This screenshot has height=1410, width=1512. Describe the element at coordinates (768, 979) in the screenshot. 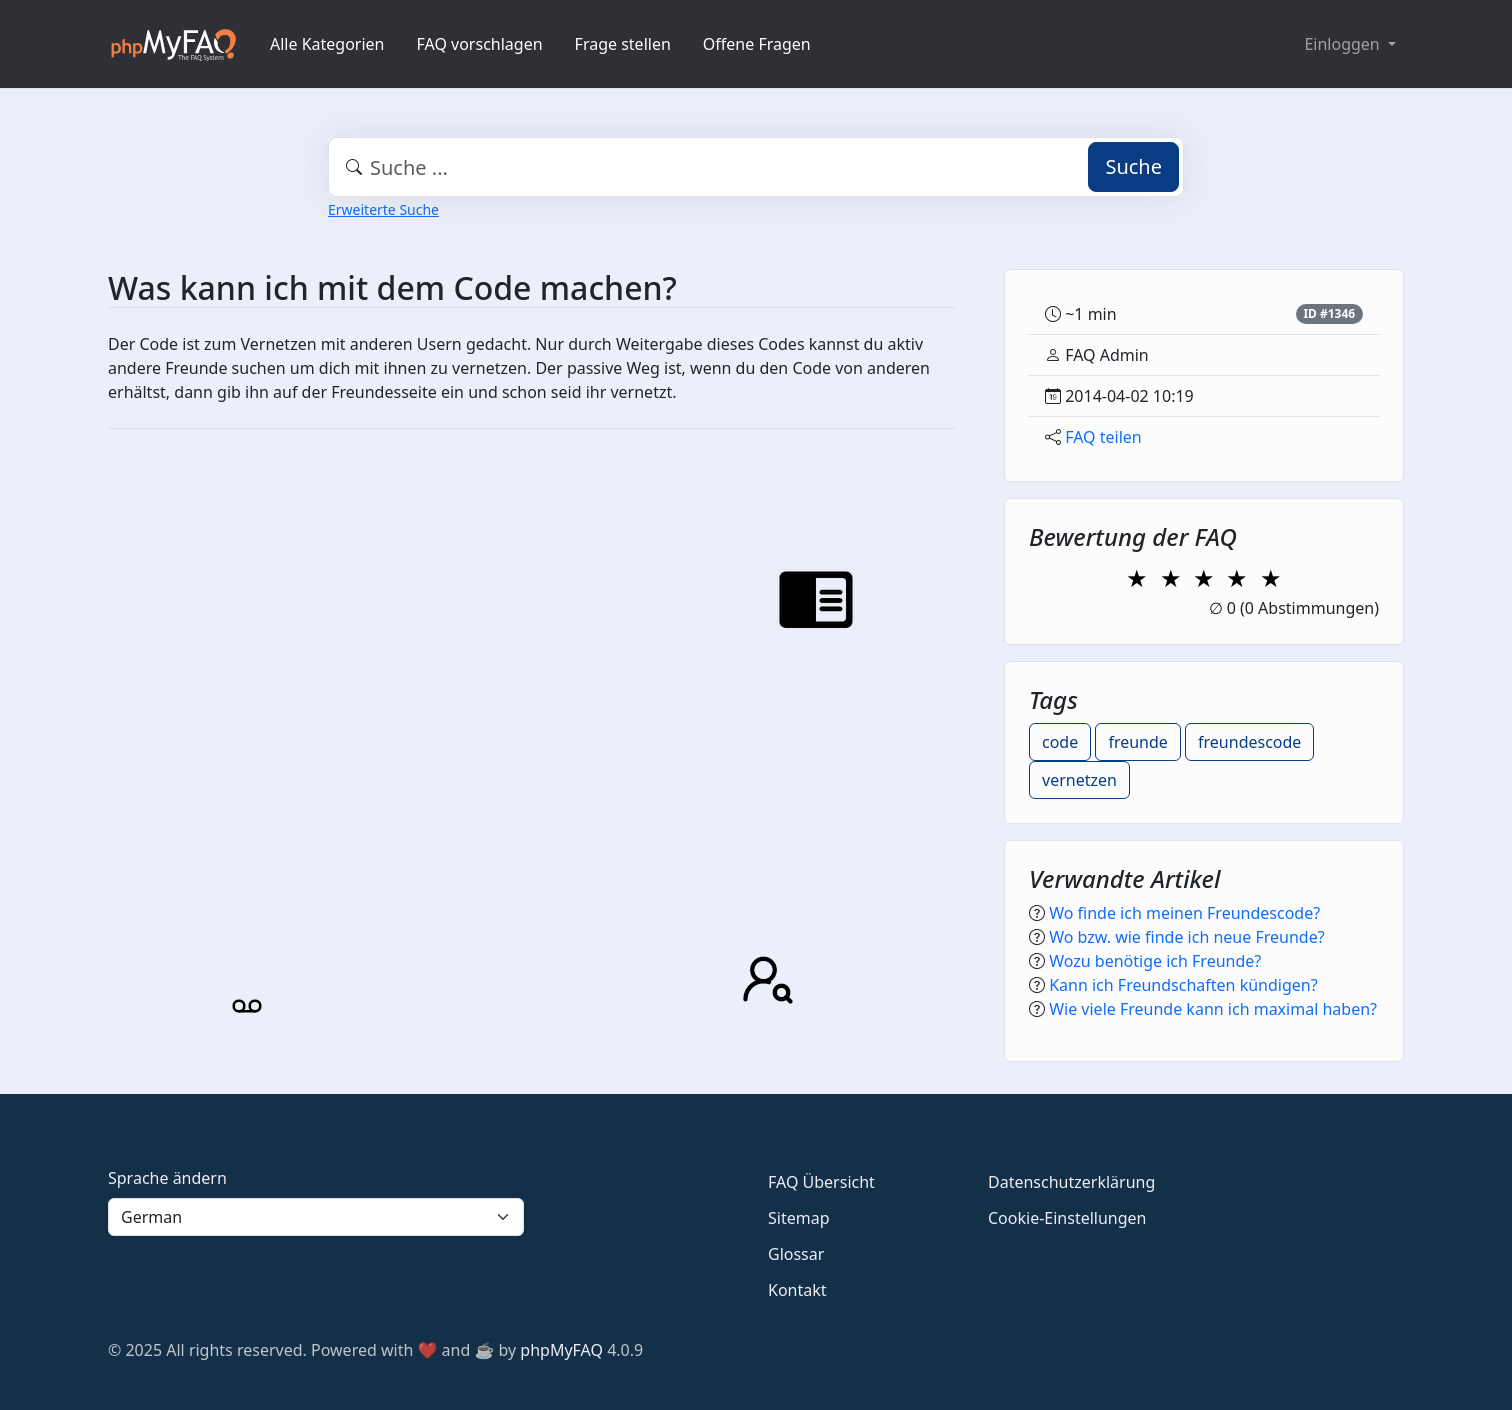

I see `search for a user or contact` at that location.